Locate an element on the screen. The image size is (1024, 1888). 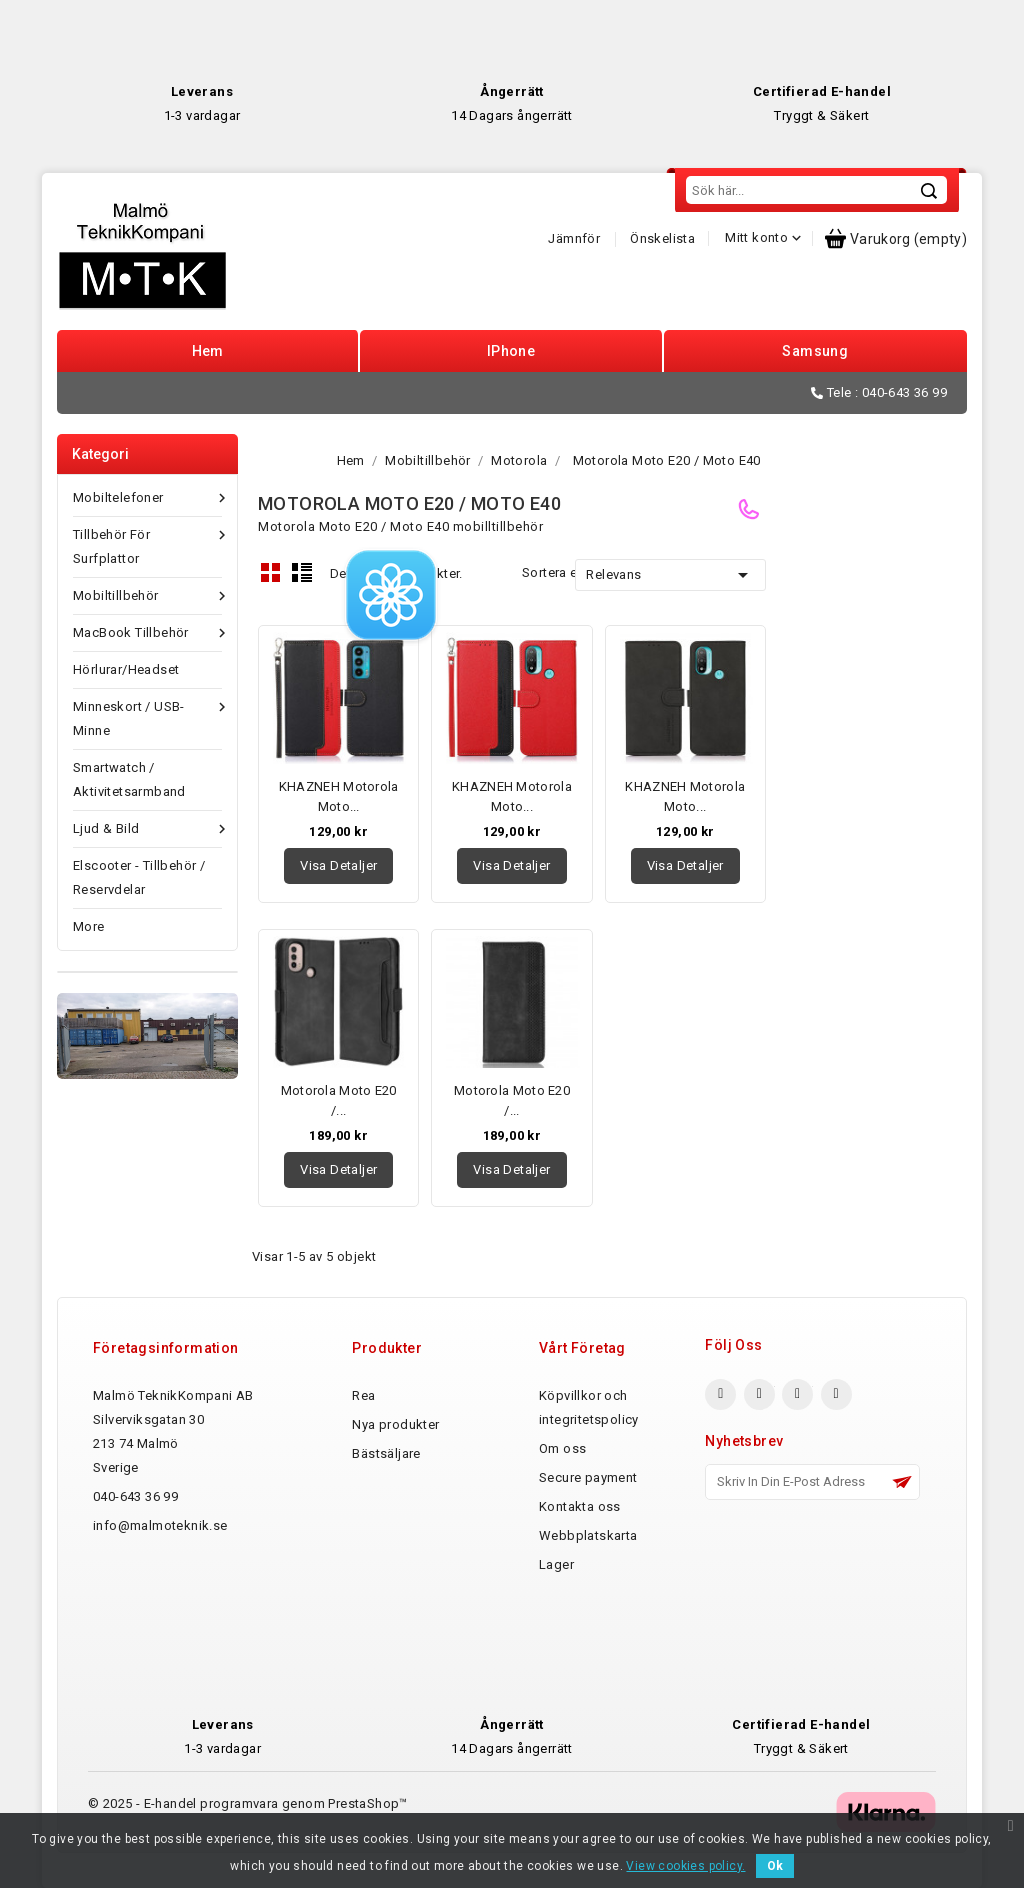
open graphics or design applications is located at coordinates (391, 595).